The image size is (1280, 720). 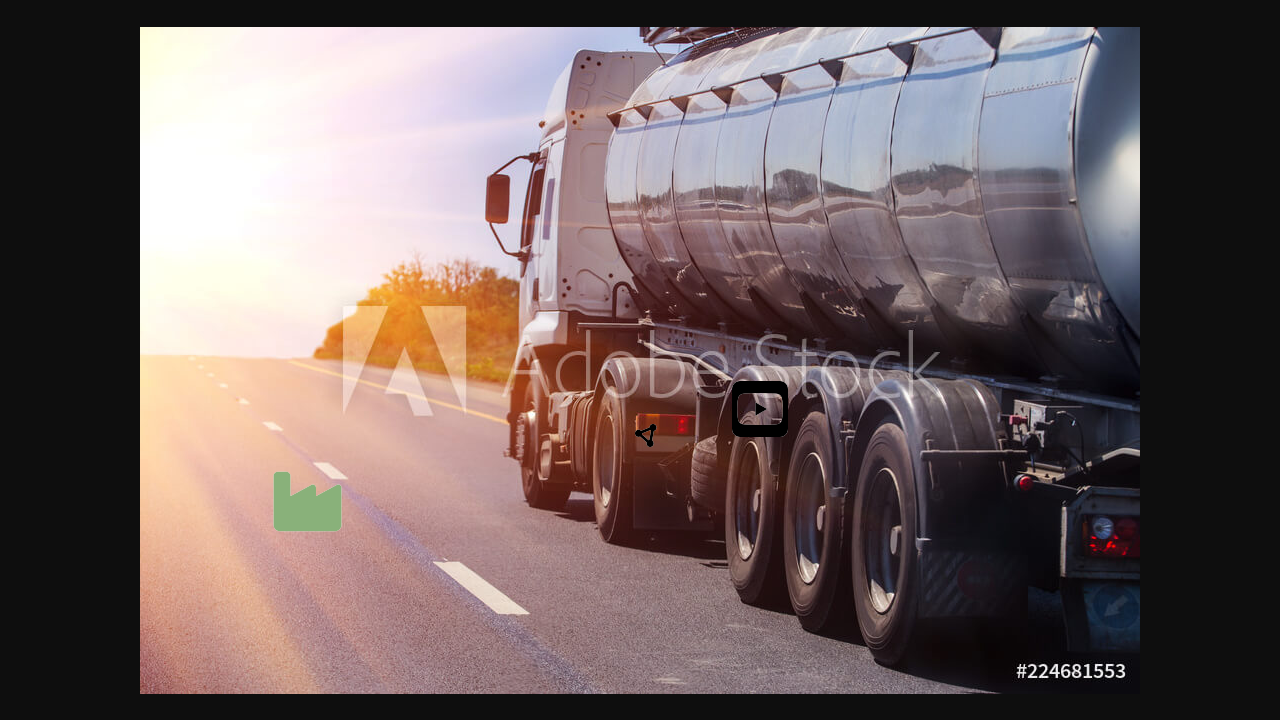 I want to click on view industrial or manufacturing settings, so click(x=307, y=501).